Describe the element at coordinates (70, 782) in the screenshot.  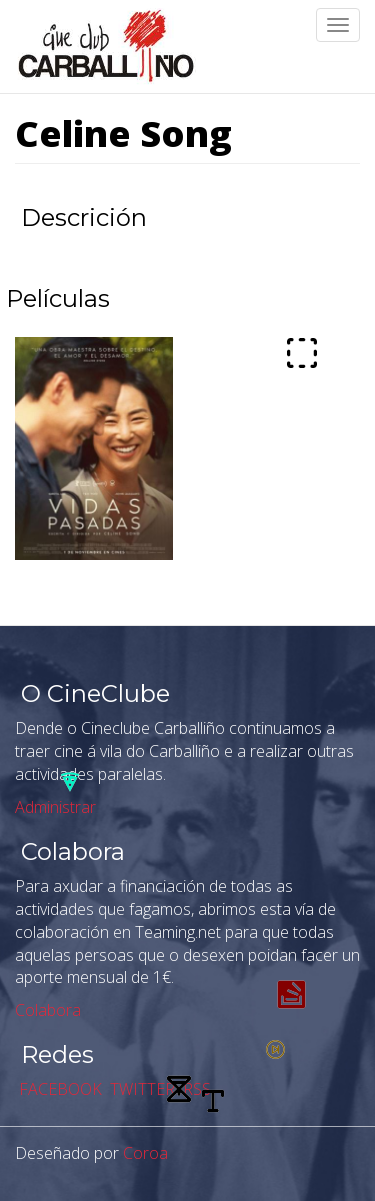
I see `order food or access food delivery` at that location.